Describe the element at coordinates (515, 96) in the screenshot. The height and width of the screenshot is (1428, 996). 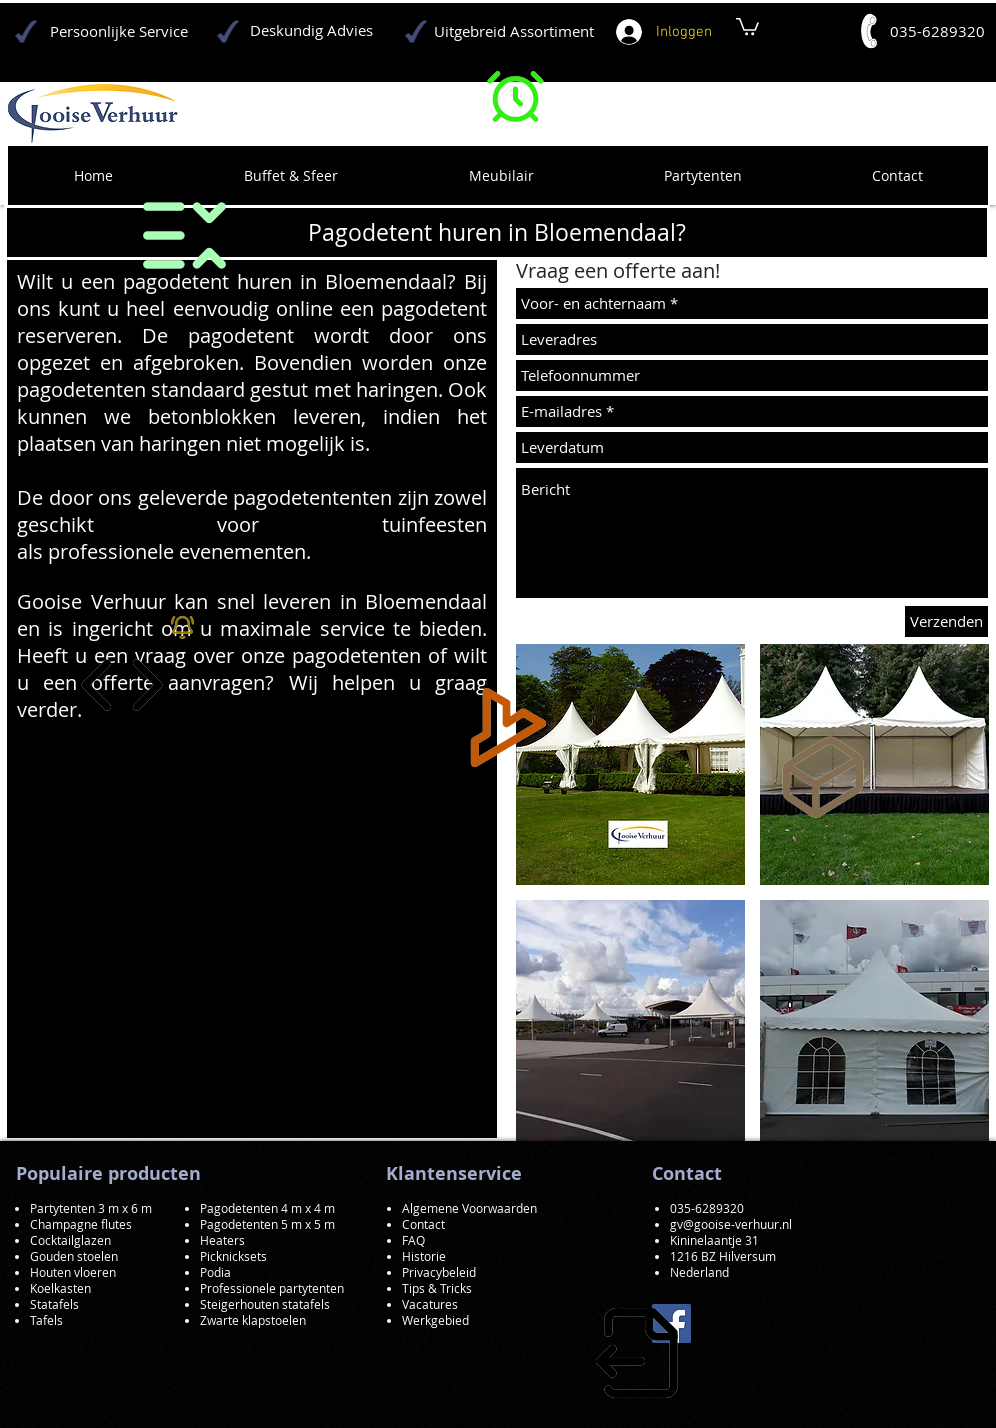
I see `set or manage alarms` at that location.